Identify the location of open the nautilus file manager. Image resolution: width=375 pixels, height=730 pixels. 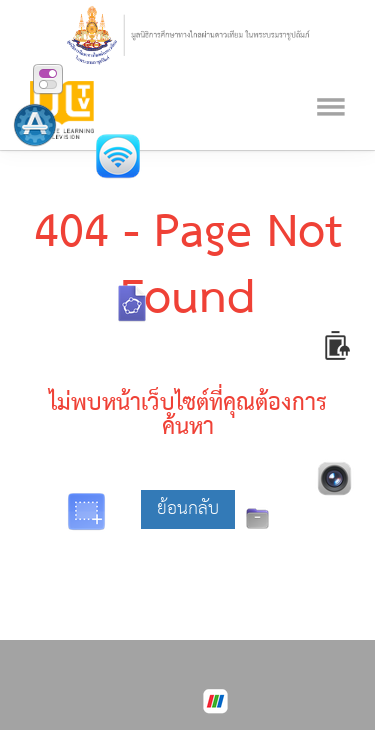
(257, 518).